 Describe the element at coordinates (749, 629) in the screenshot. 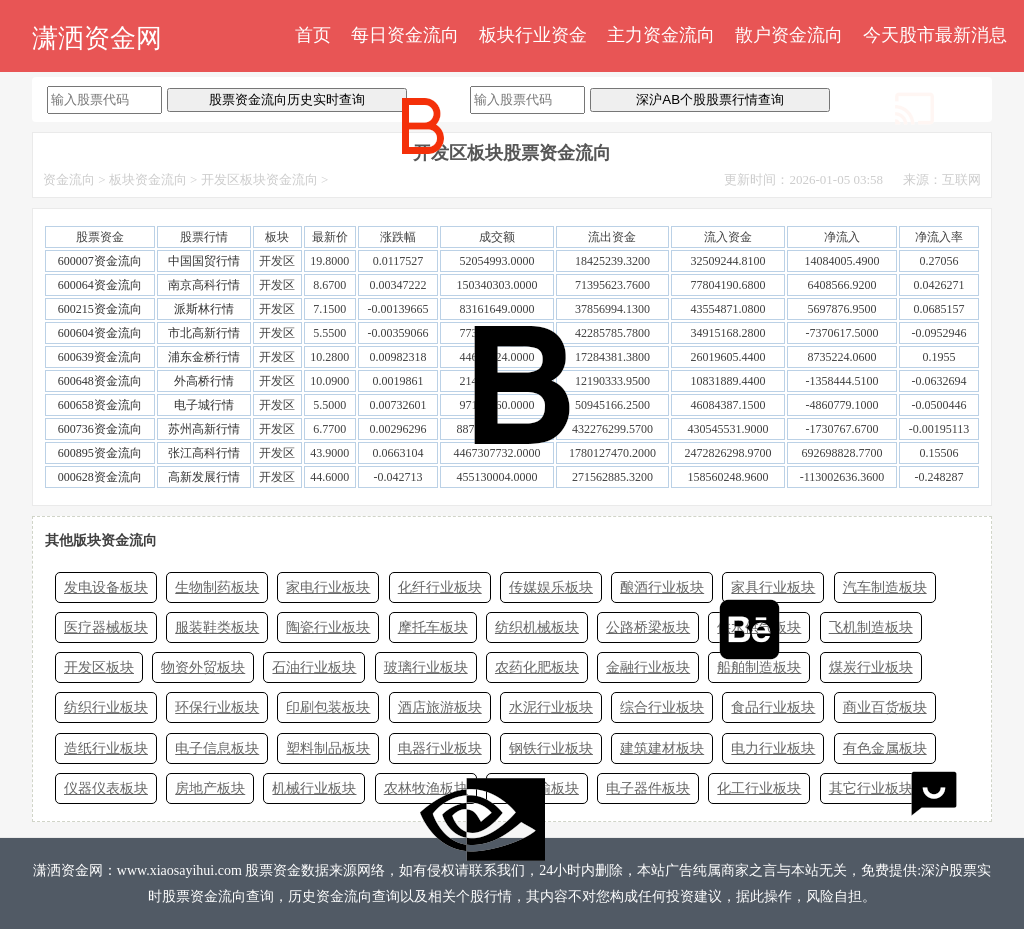

I see `visit Behance profile or portfolio` at that location.